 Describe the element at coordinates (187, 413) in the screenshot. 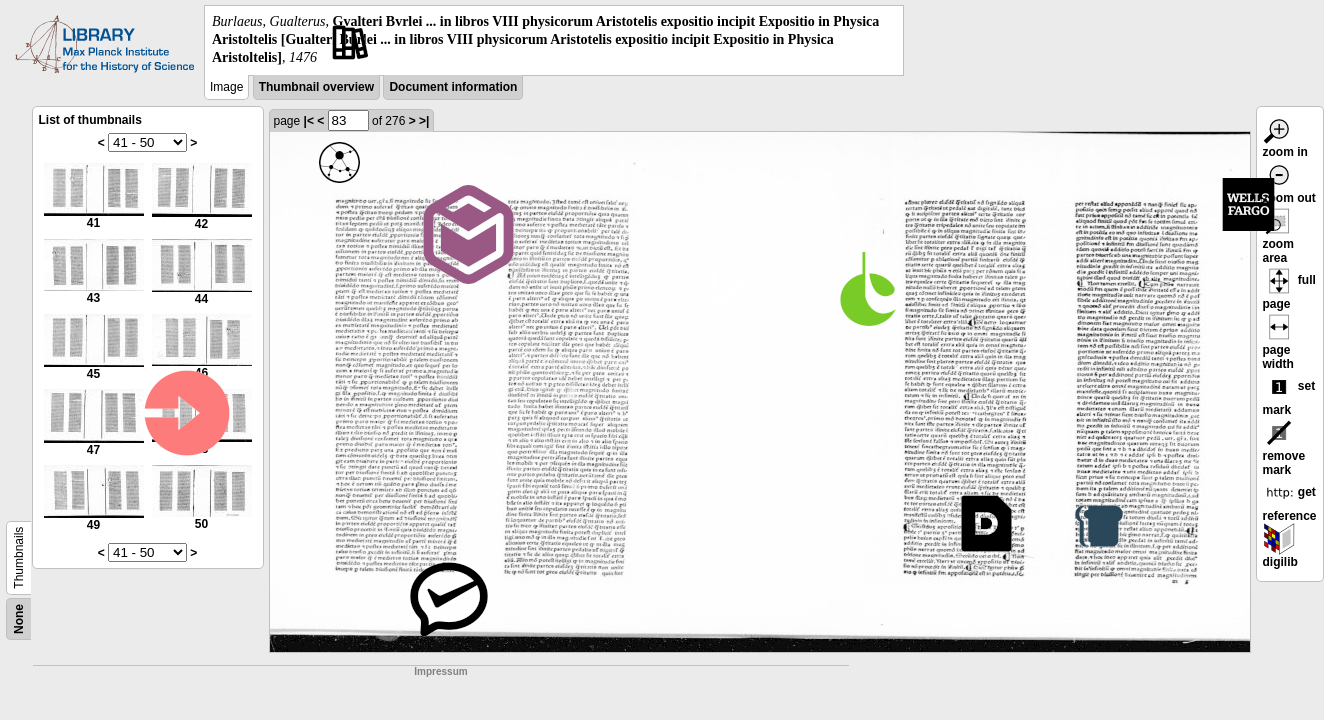

I see `log in to your account` at that location.